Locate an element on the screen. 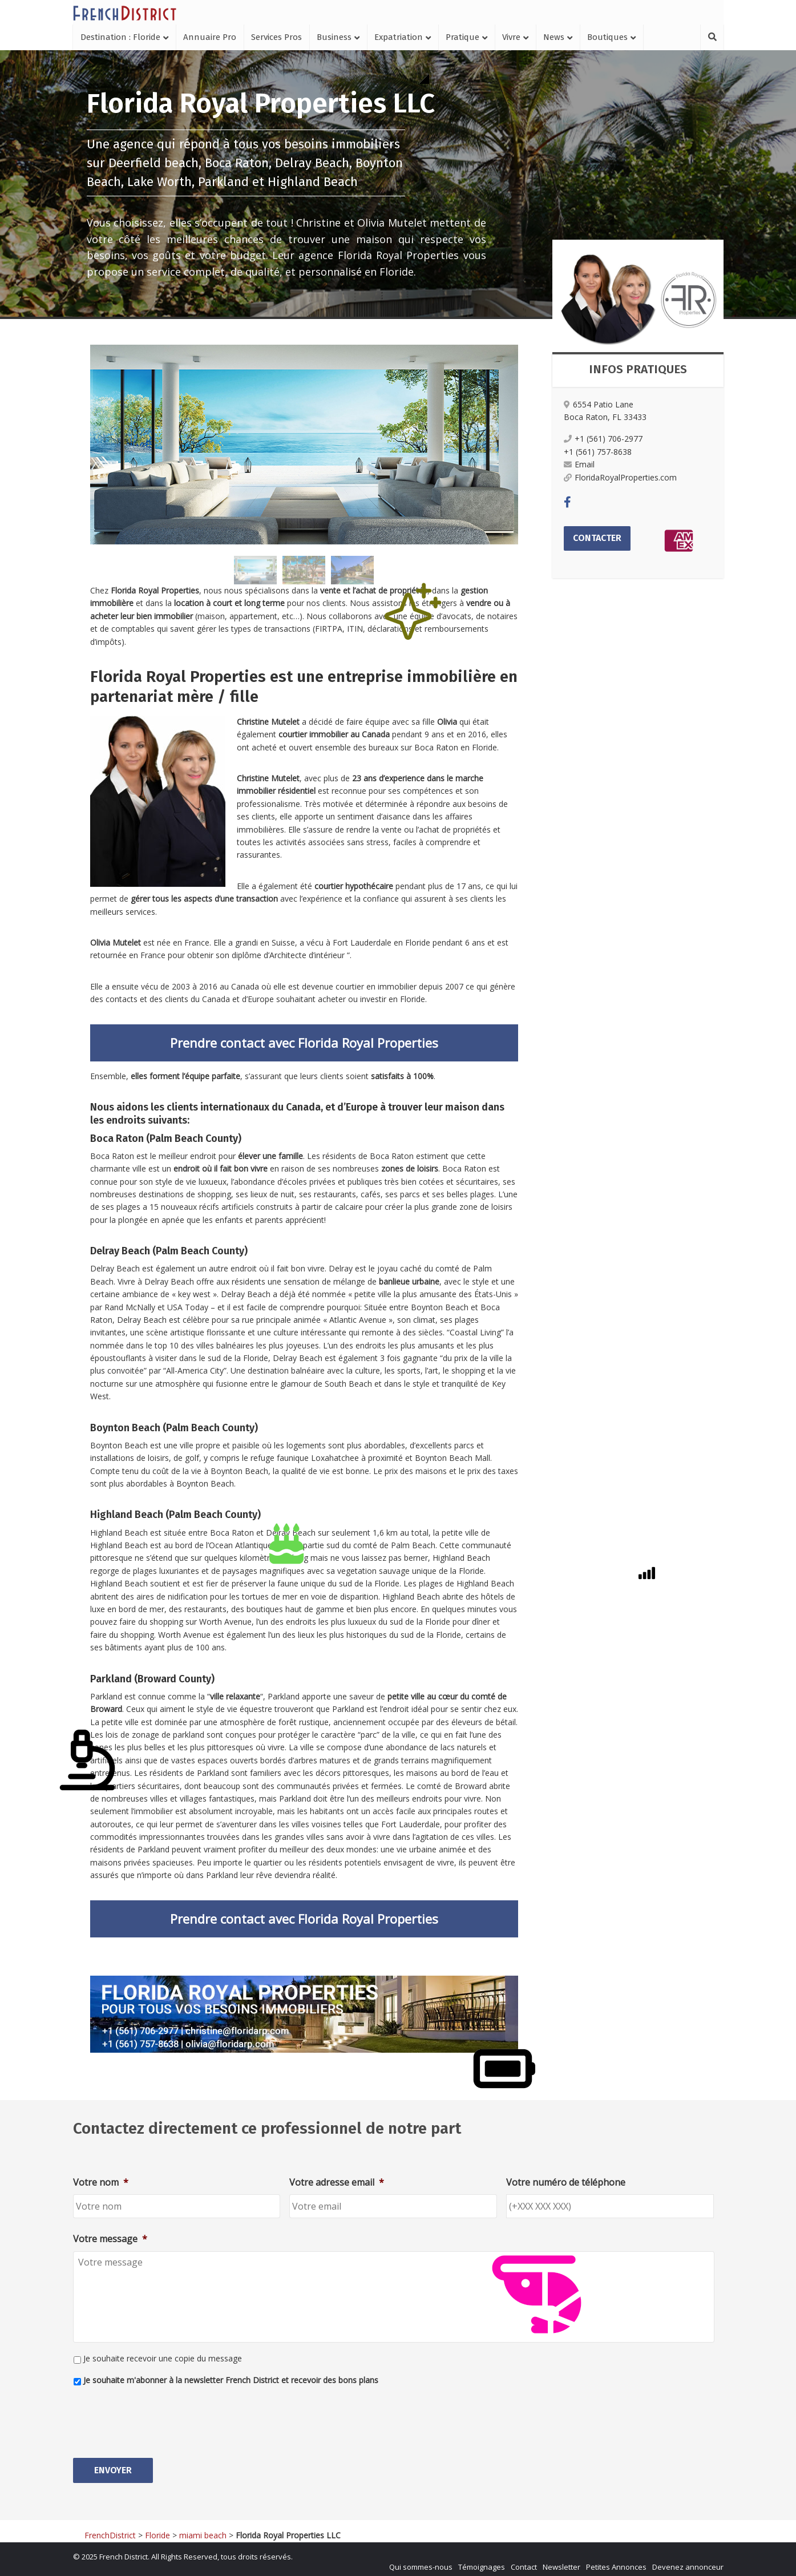  pay with American Express credit card is located at coordinates (678, 540).